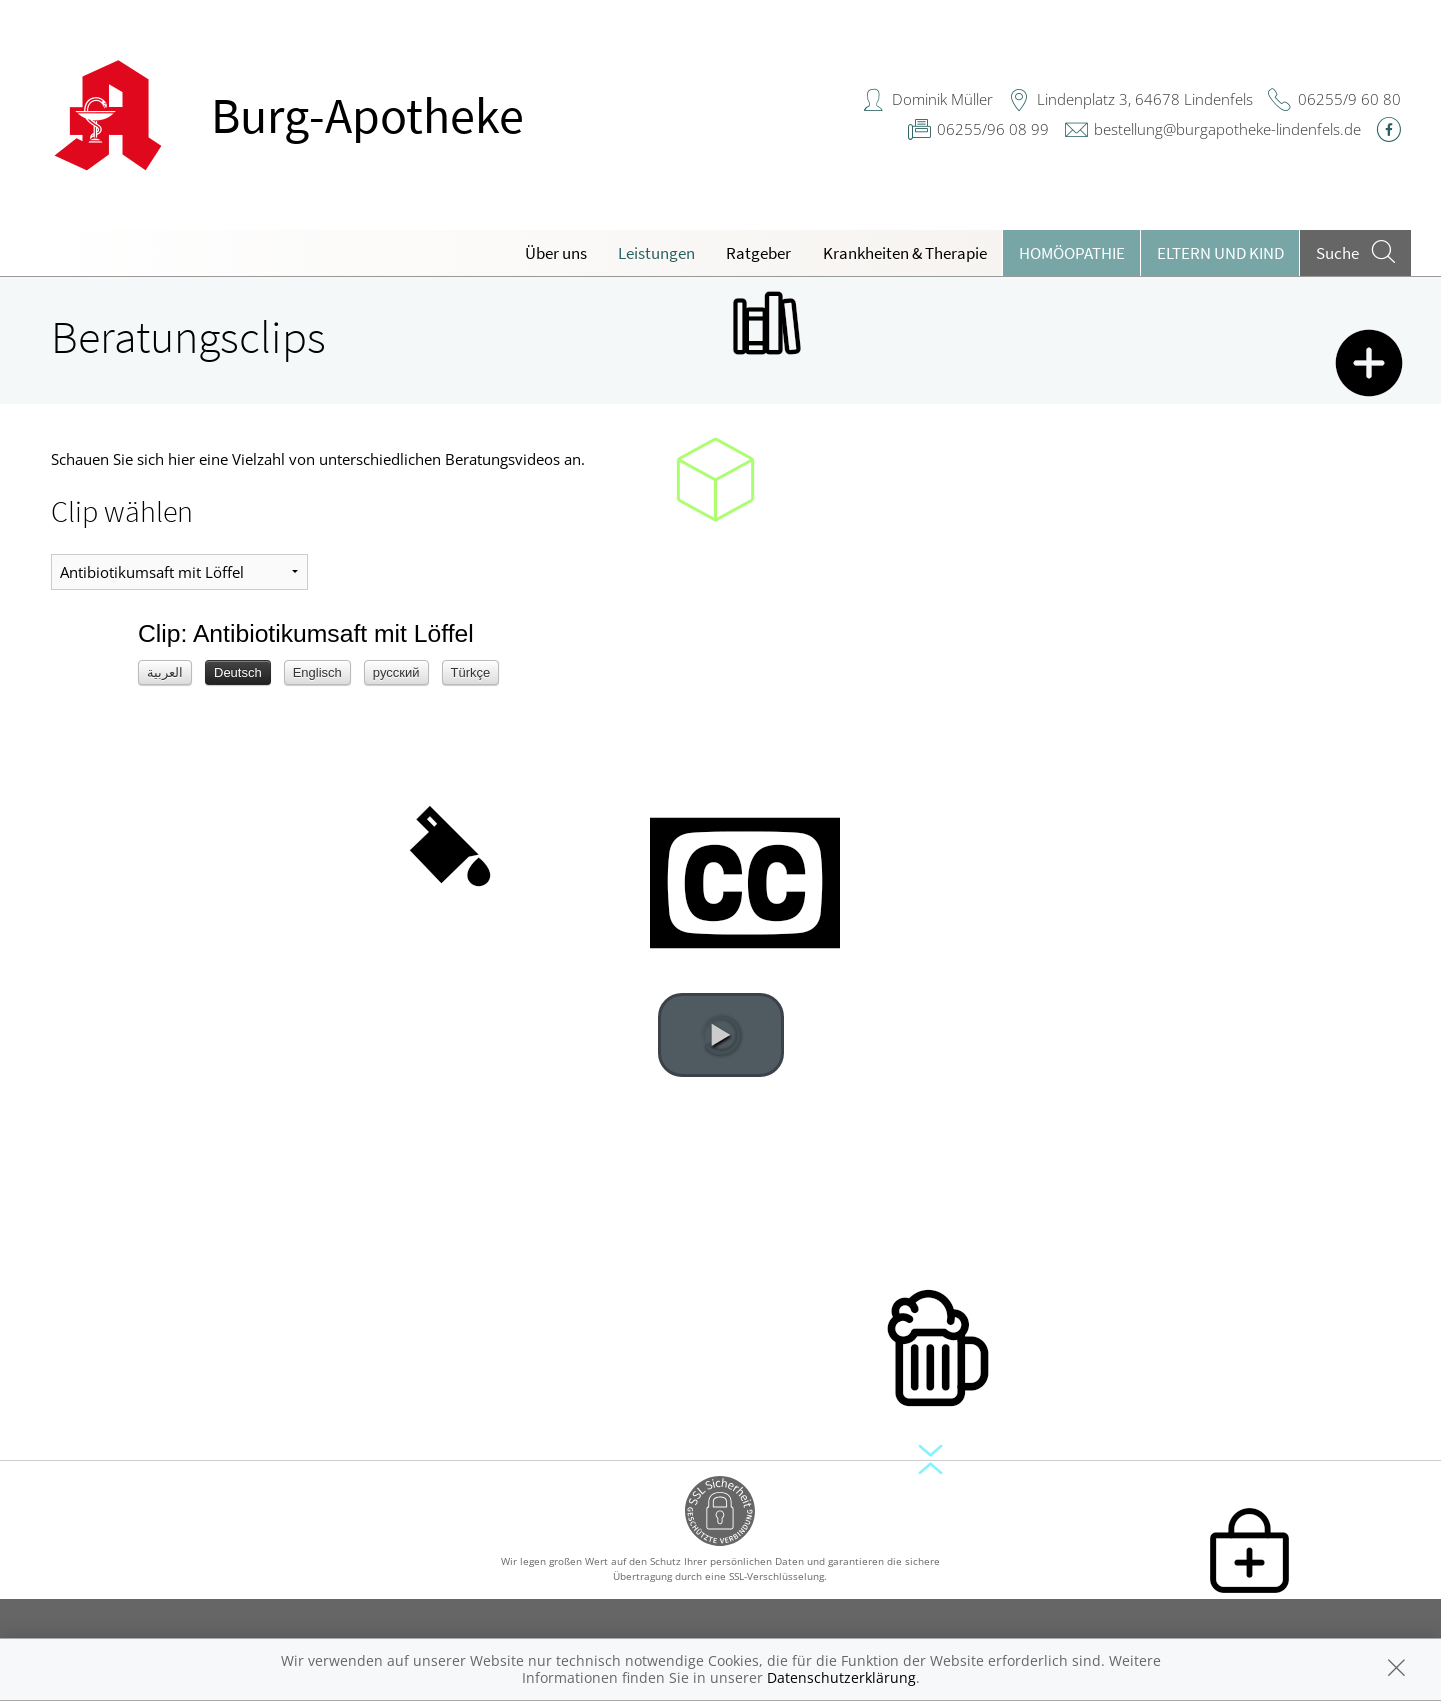  I want to click on view 3D model or object, so click(715, 479).